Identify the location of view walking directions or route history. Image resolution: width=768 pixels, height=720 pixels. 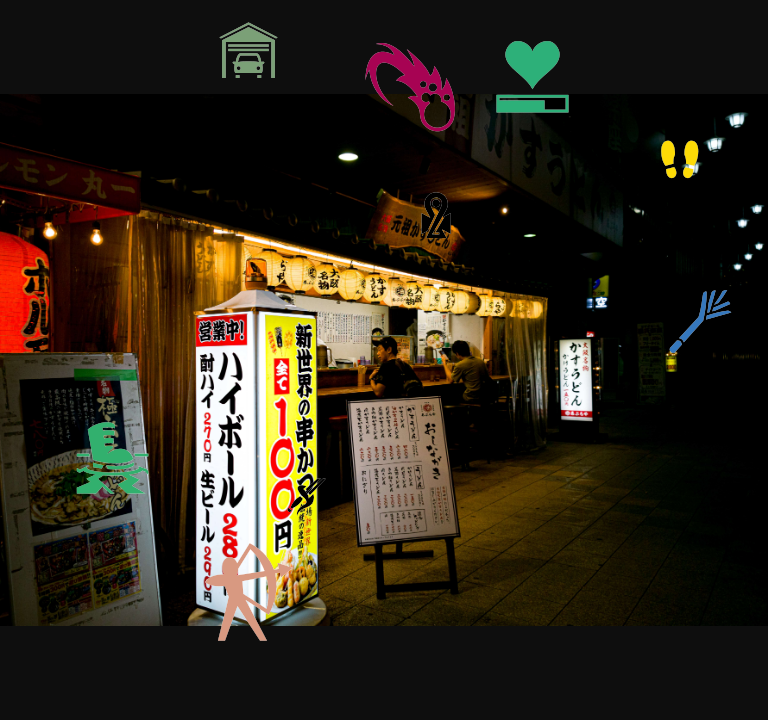
(679, 159).